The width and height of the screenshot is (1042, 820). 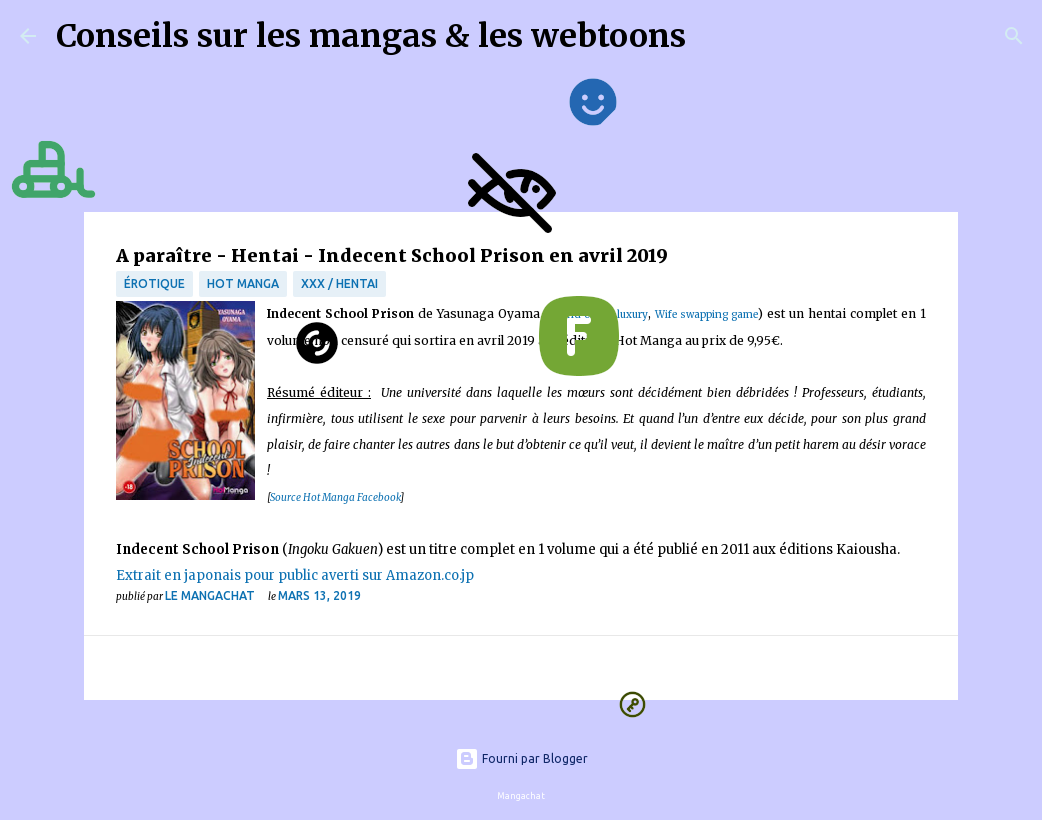 I want to click on construction or earthwork services, so click(x=53, y=167).